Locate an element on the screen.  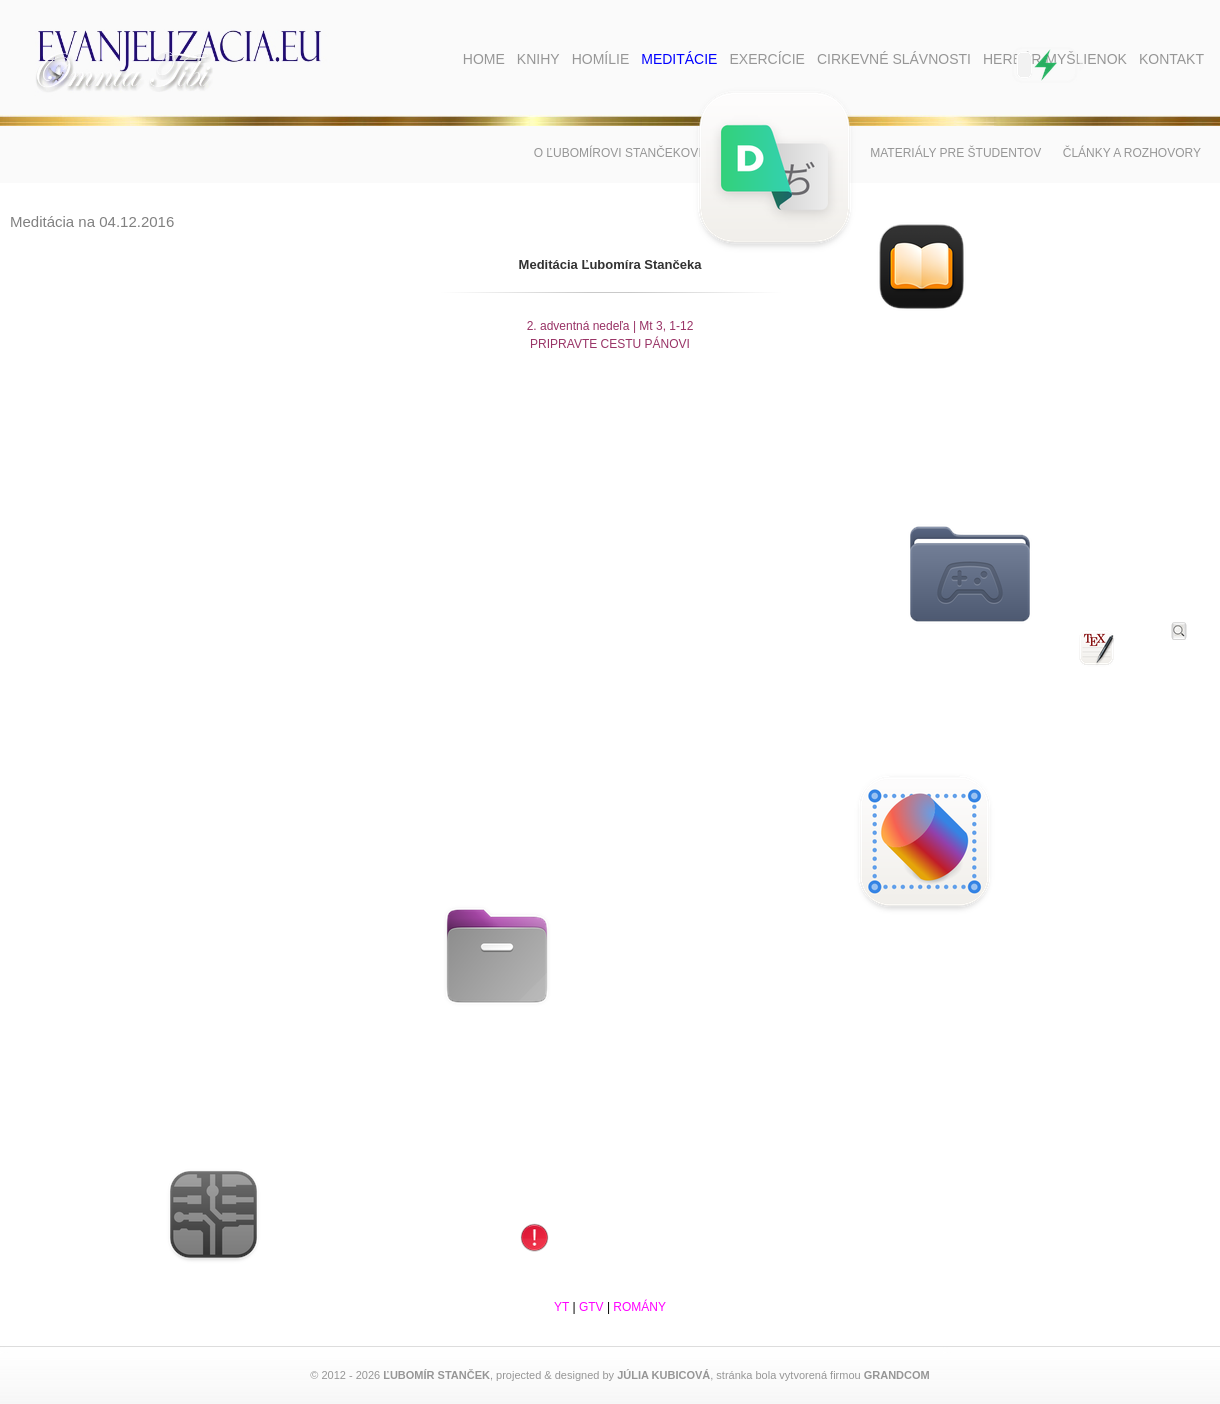
open the file manager application is located at coordinates (497, 956).